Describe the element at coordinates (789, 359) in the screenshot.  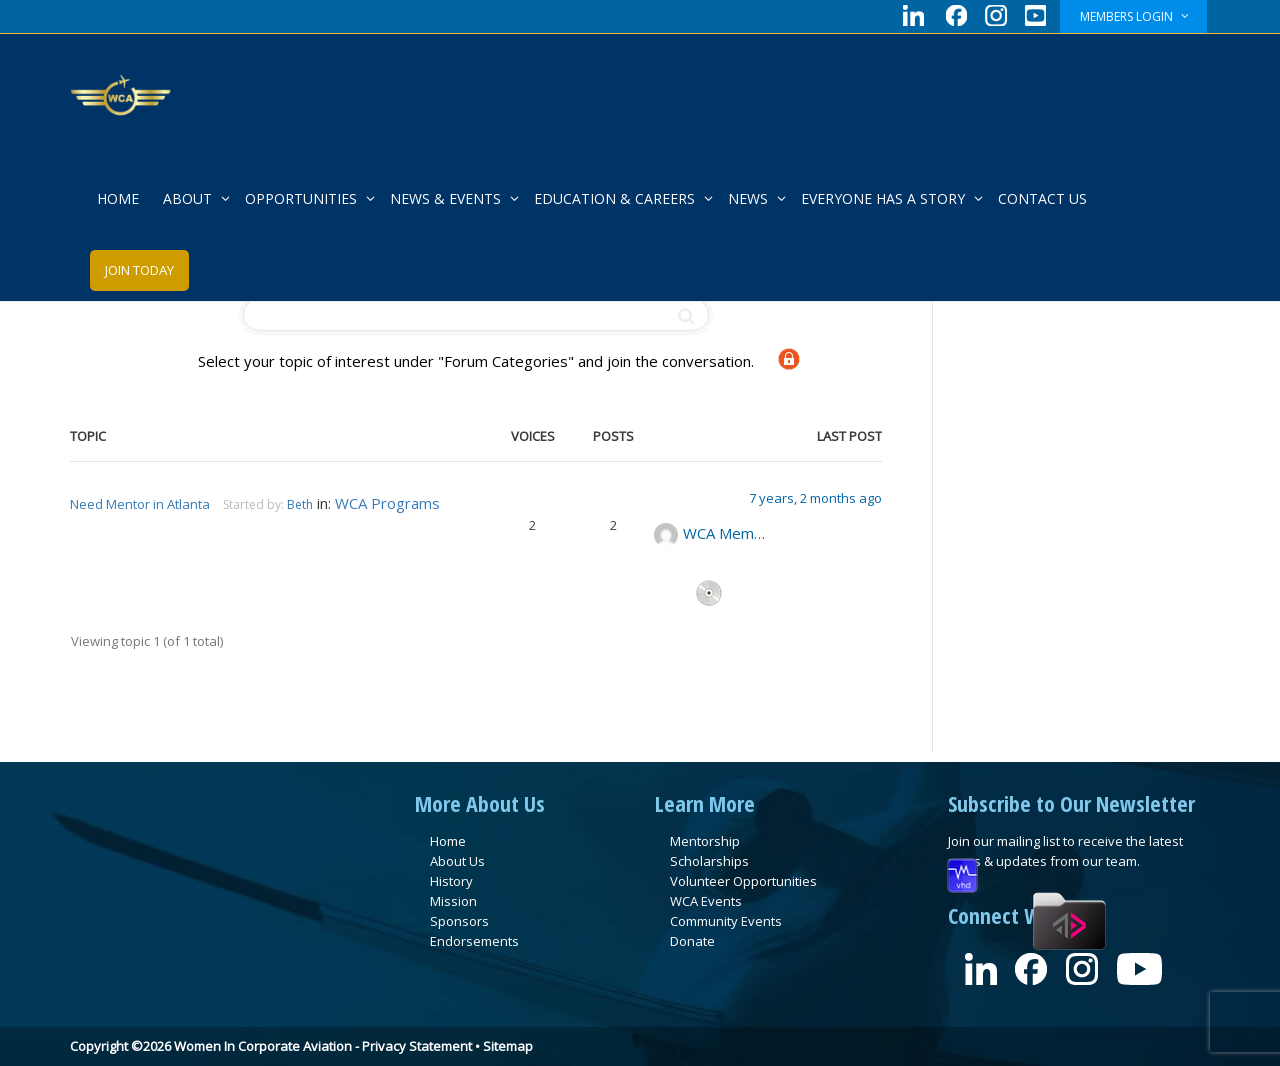
I see `lock the screen` at that location.